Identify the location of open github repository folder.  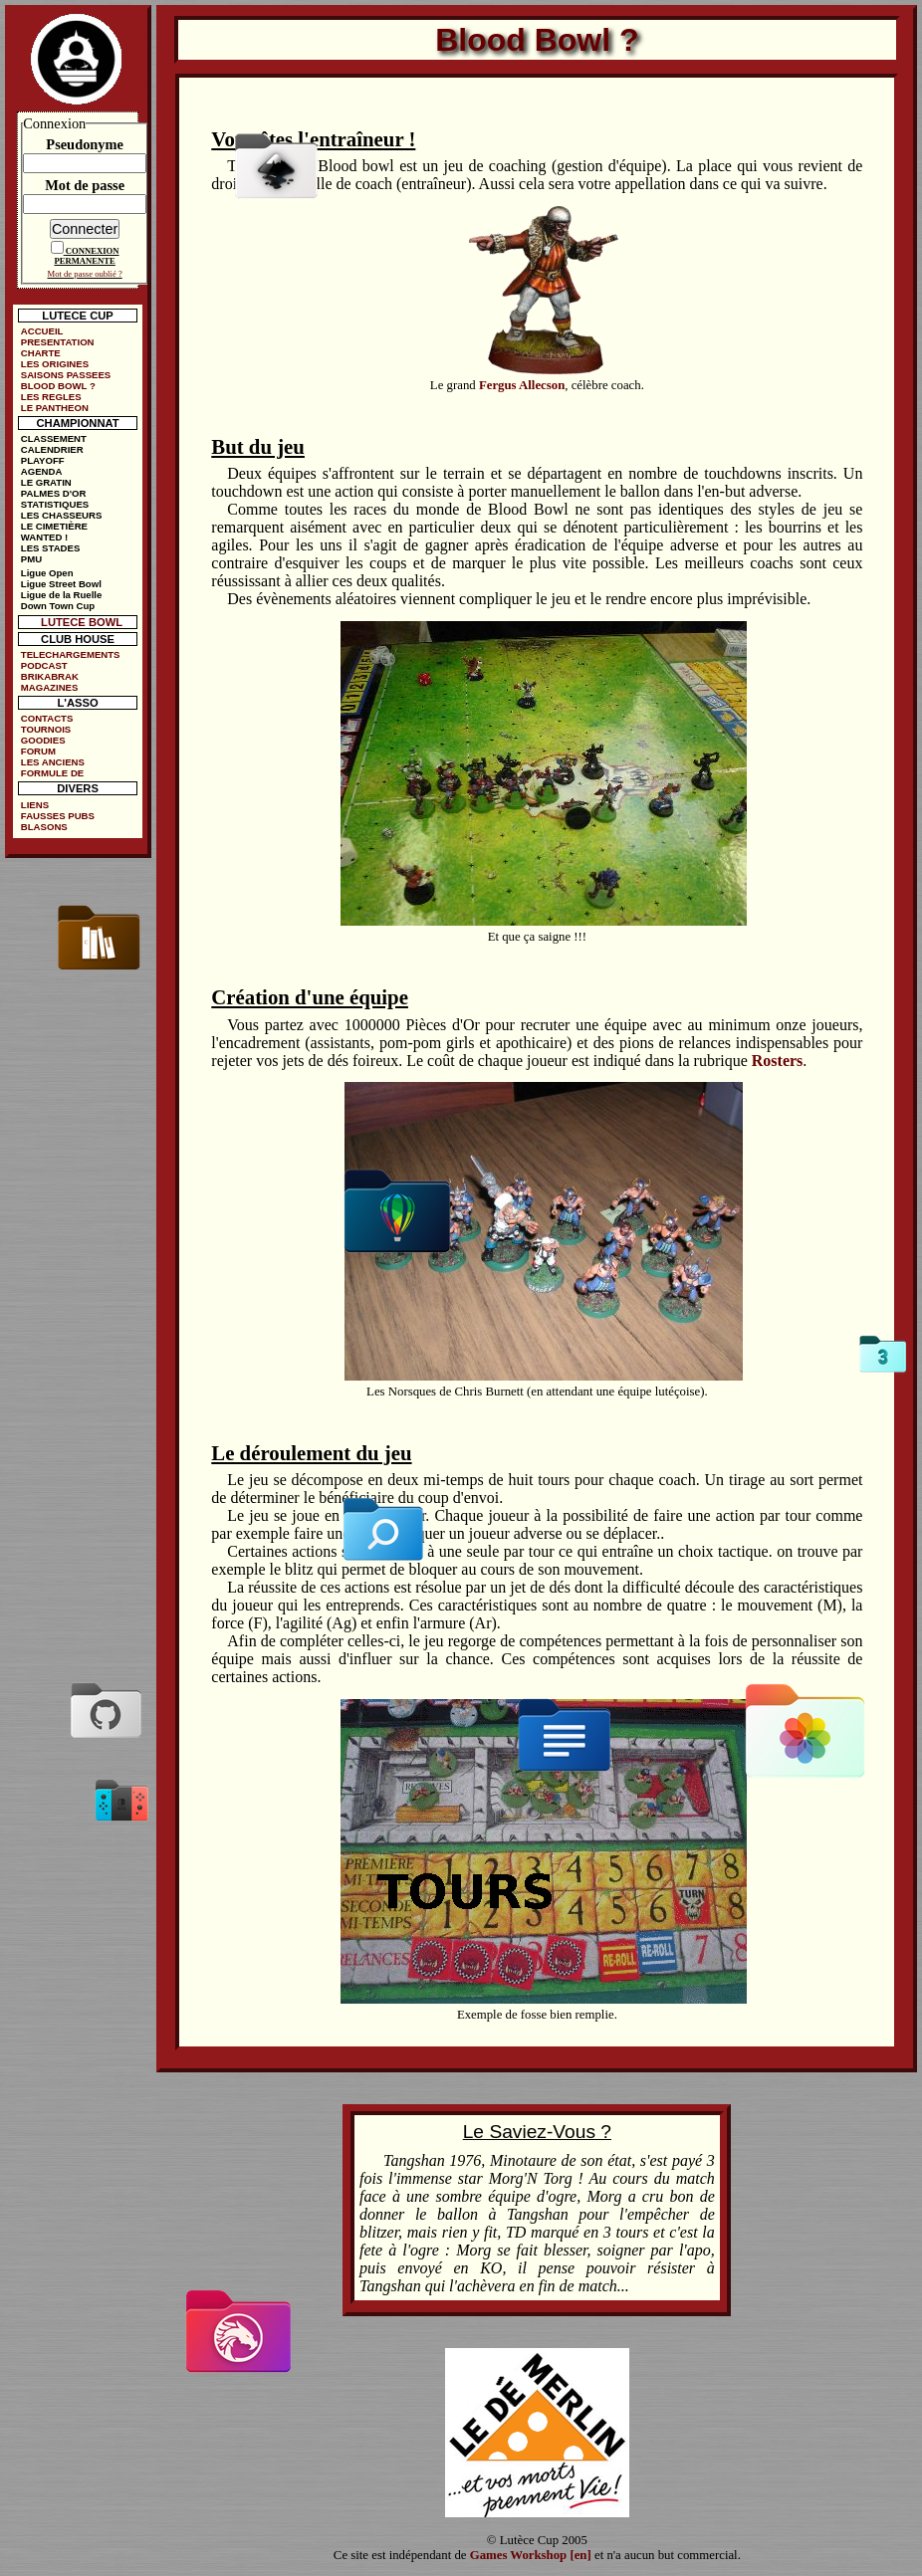
(106, 1712).